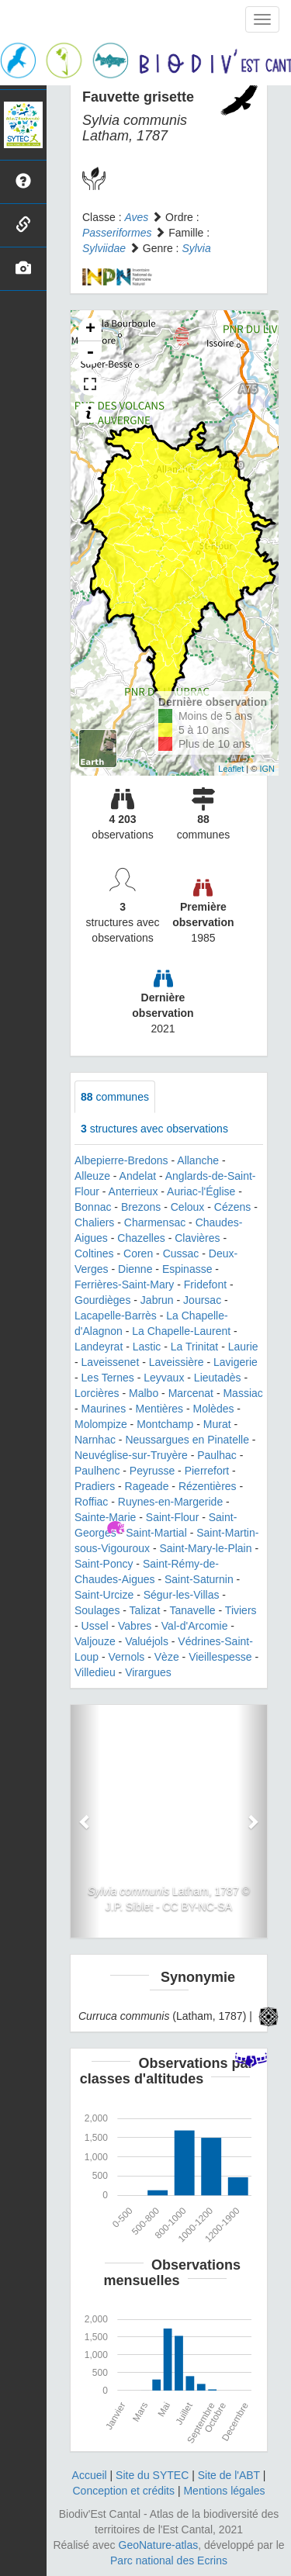  Describe the element at coordinates (251, 2059) in the screenshot. I see `equip armor belt to character` at that location.